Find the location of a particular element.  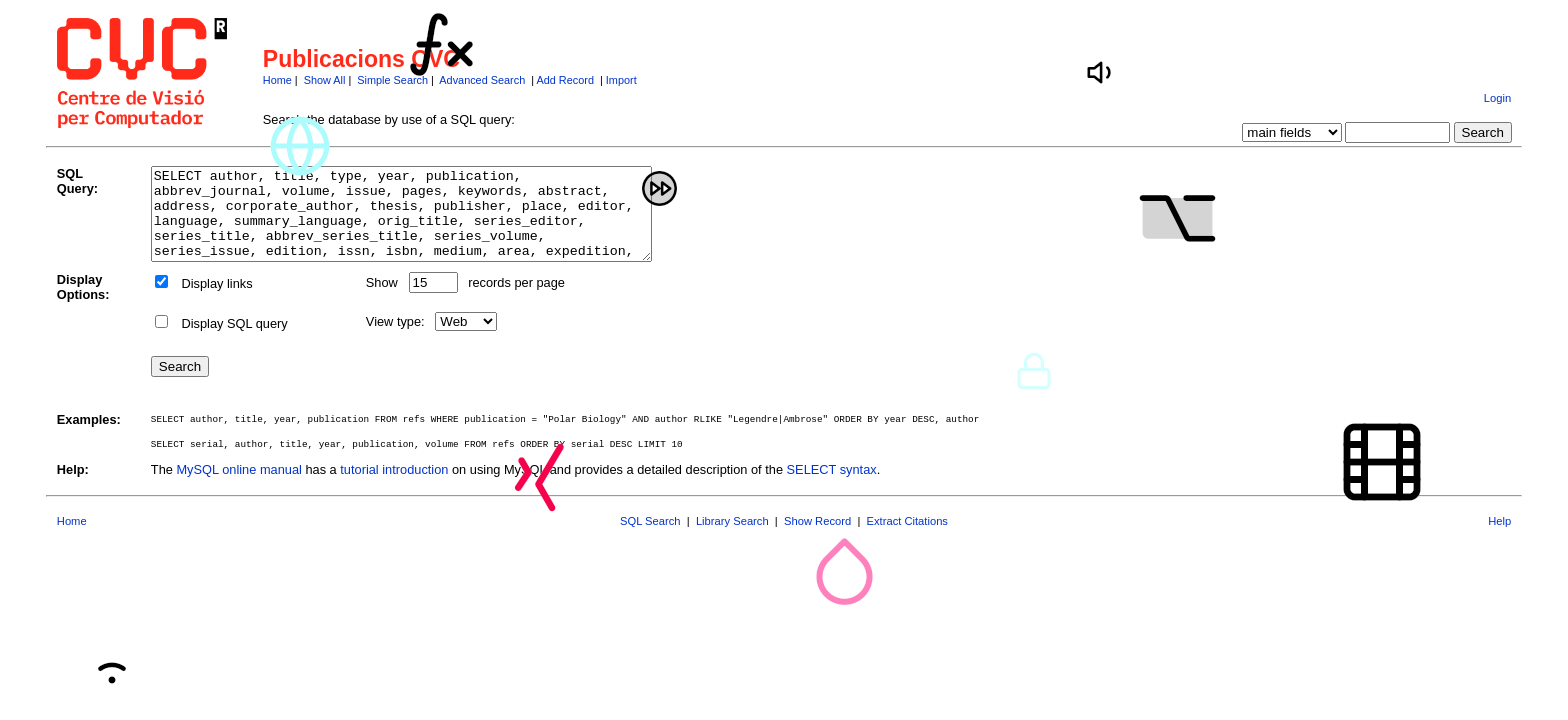

insert a mathematical function or formula is located at coordinates (441, 44).